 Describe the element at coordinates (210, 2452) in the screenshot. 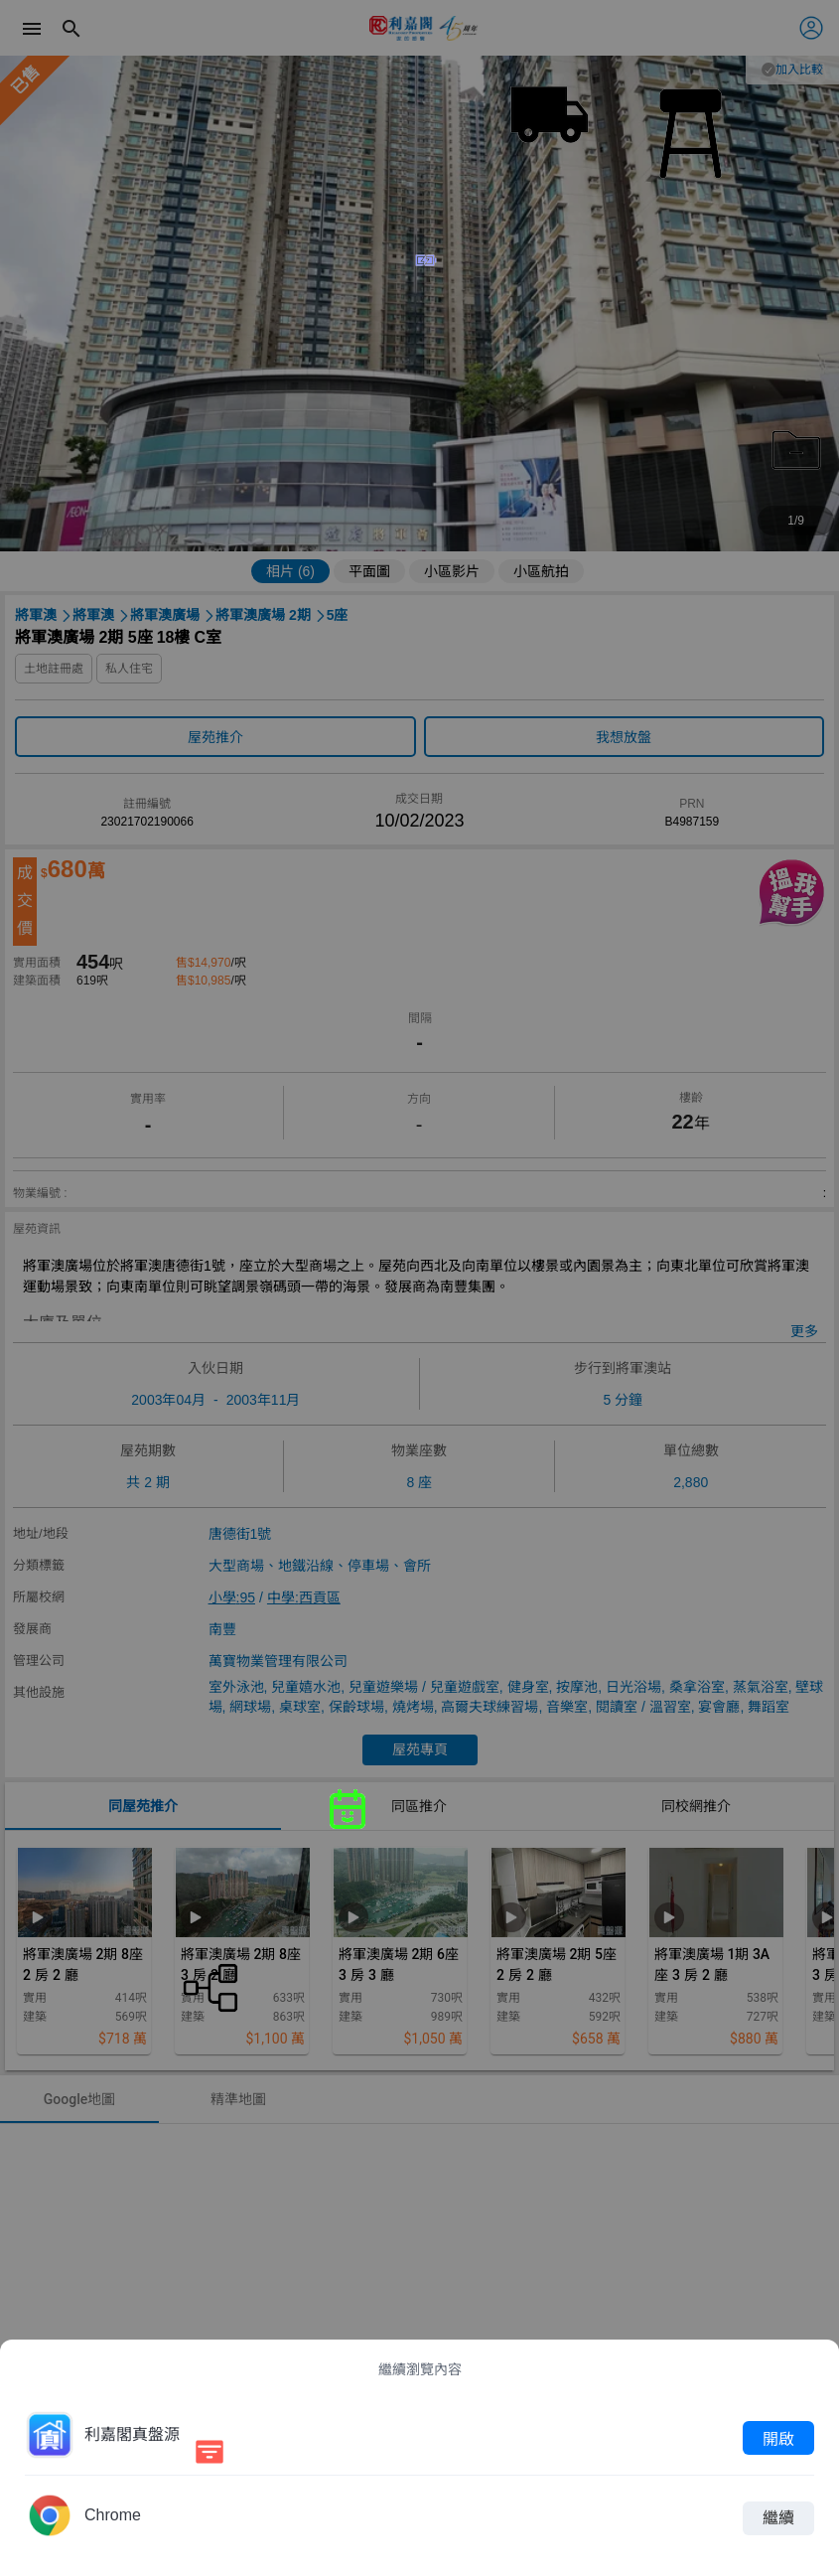

I see `filter or sort content` at that location.